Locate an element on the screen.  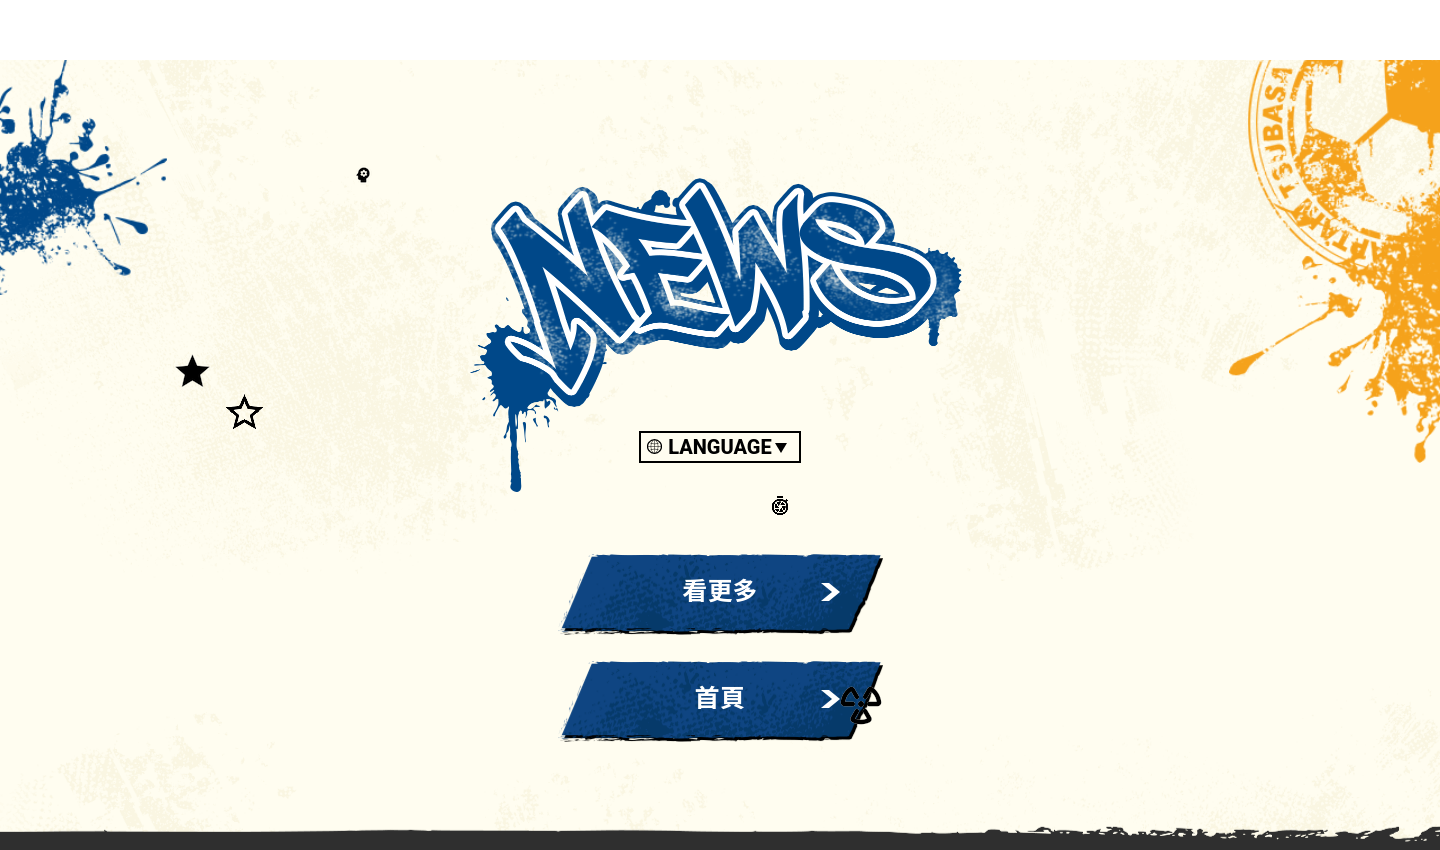
adjust camera shutter speed settings is located at coordinates (780, 506).